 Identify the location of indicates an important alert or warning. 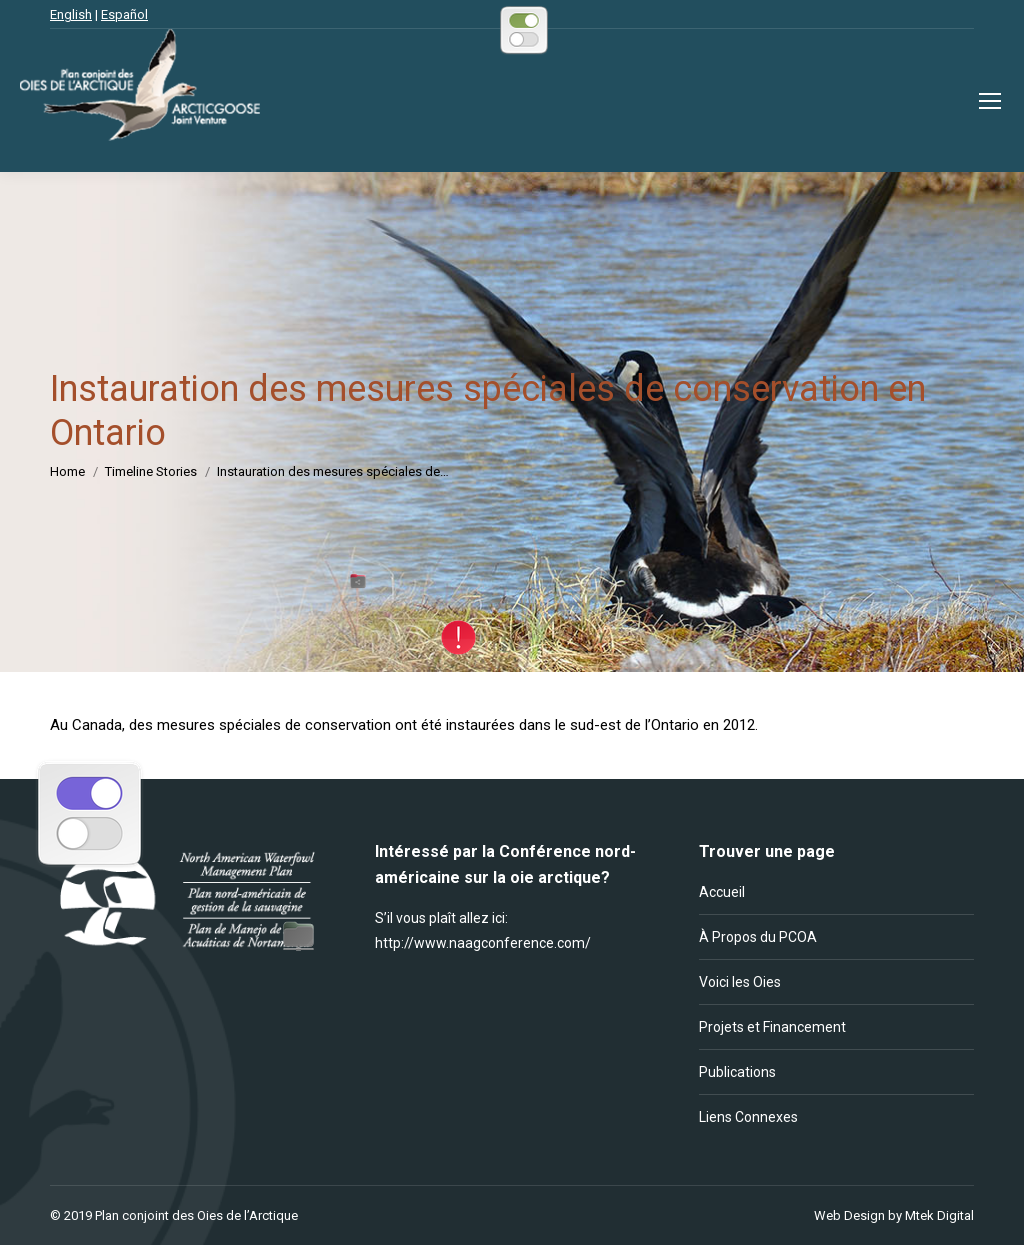
(458, 637).